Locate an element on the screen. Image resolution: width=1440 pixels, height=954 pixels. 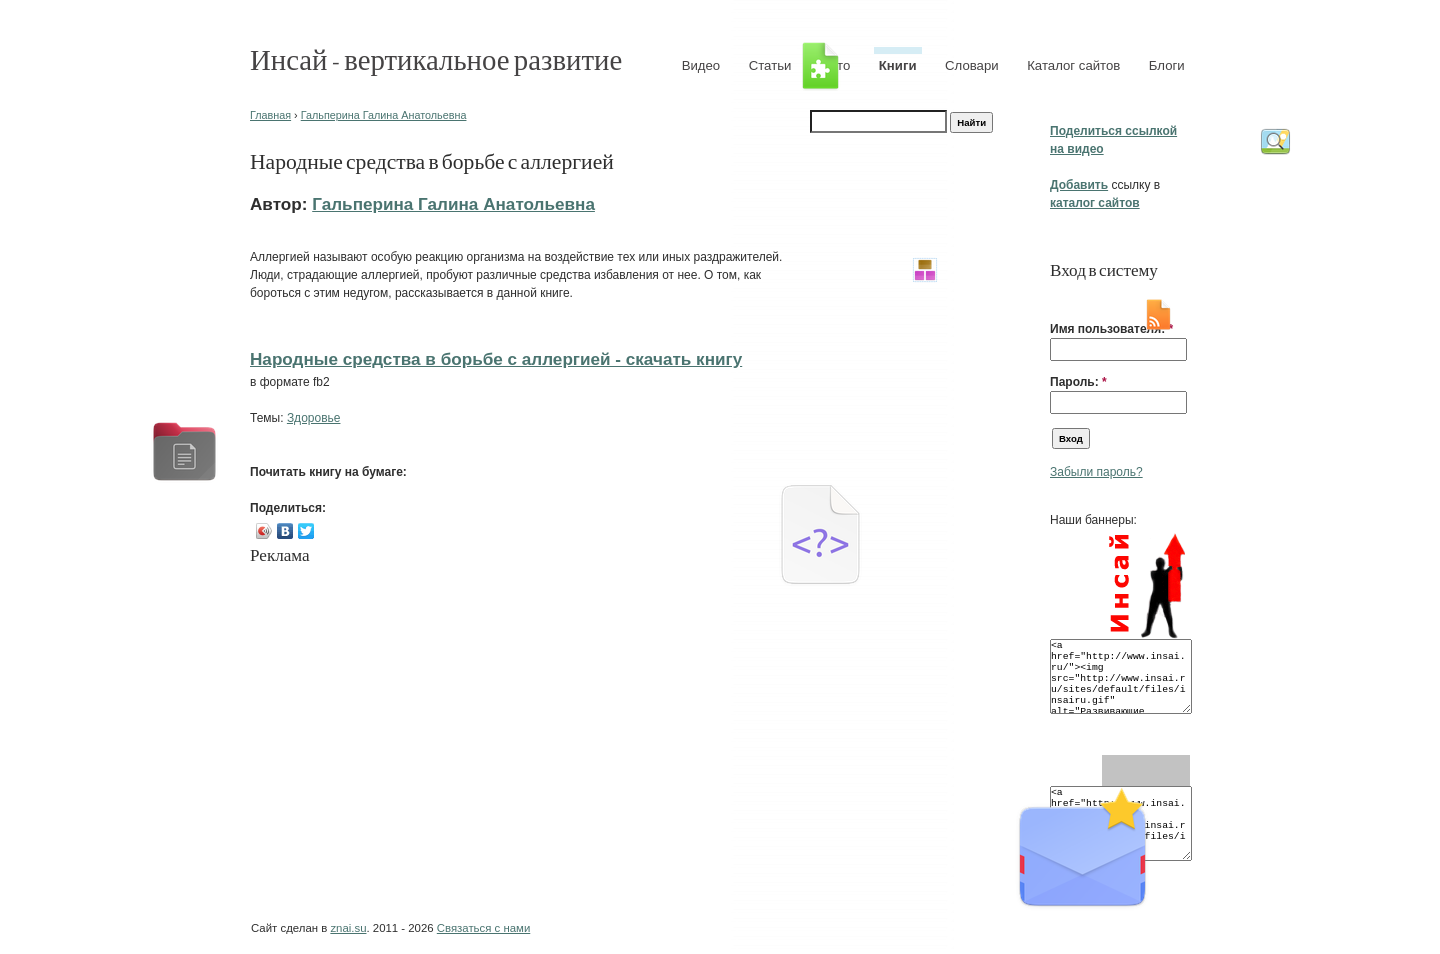
a browser or app extension file is located at coordinates (867, 66).